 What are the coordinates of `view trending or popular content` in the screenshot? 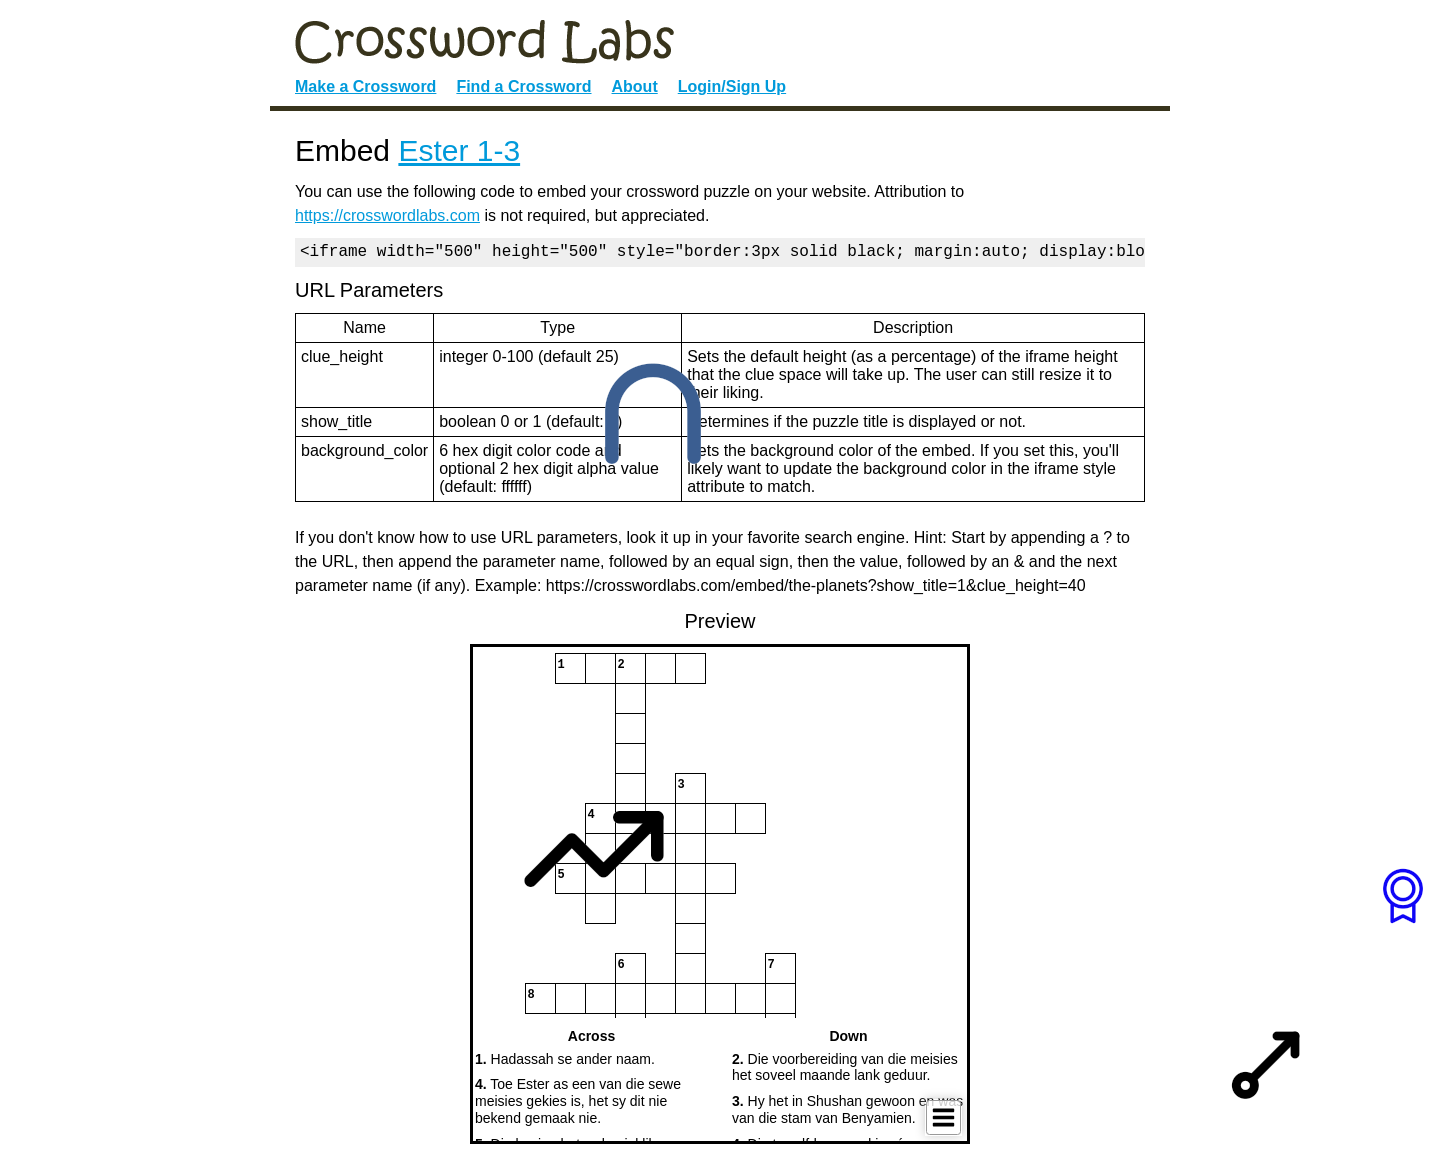 It's located at (594, 849).